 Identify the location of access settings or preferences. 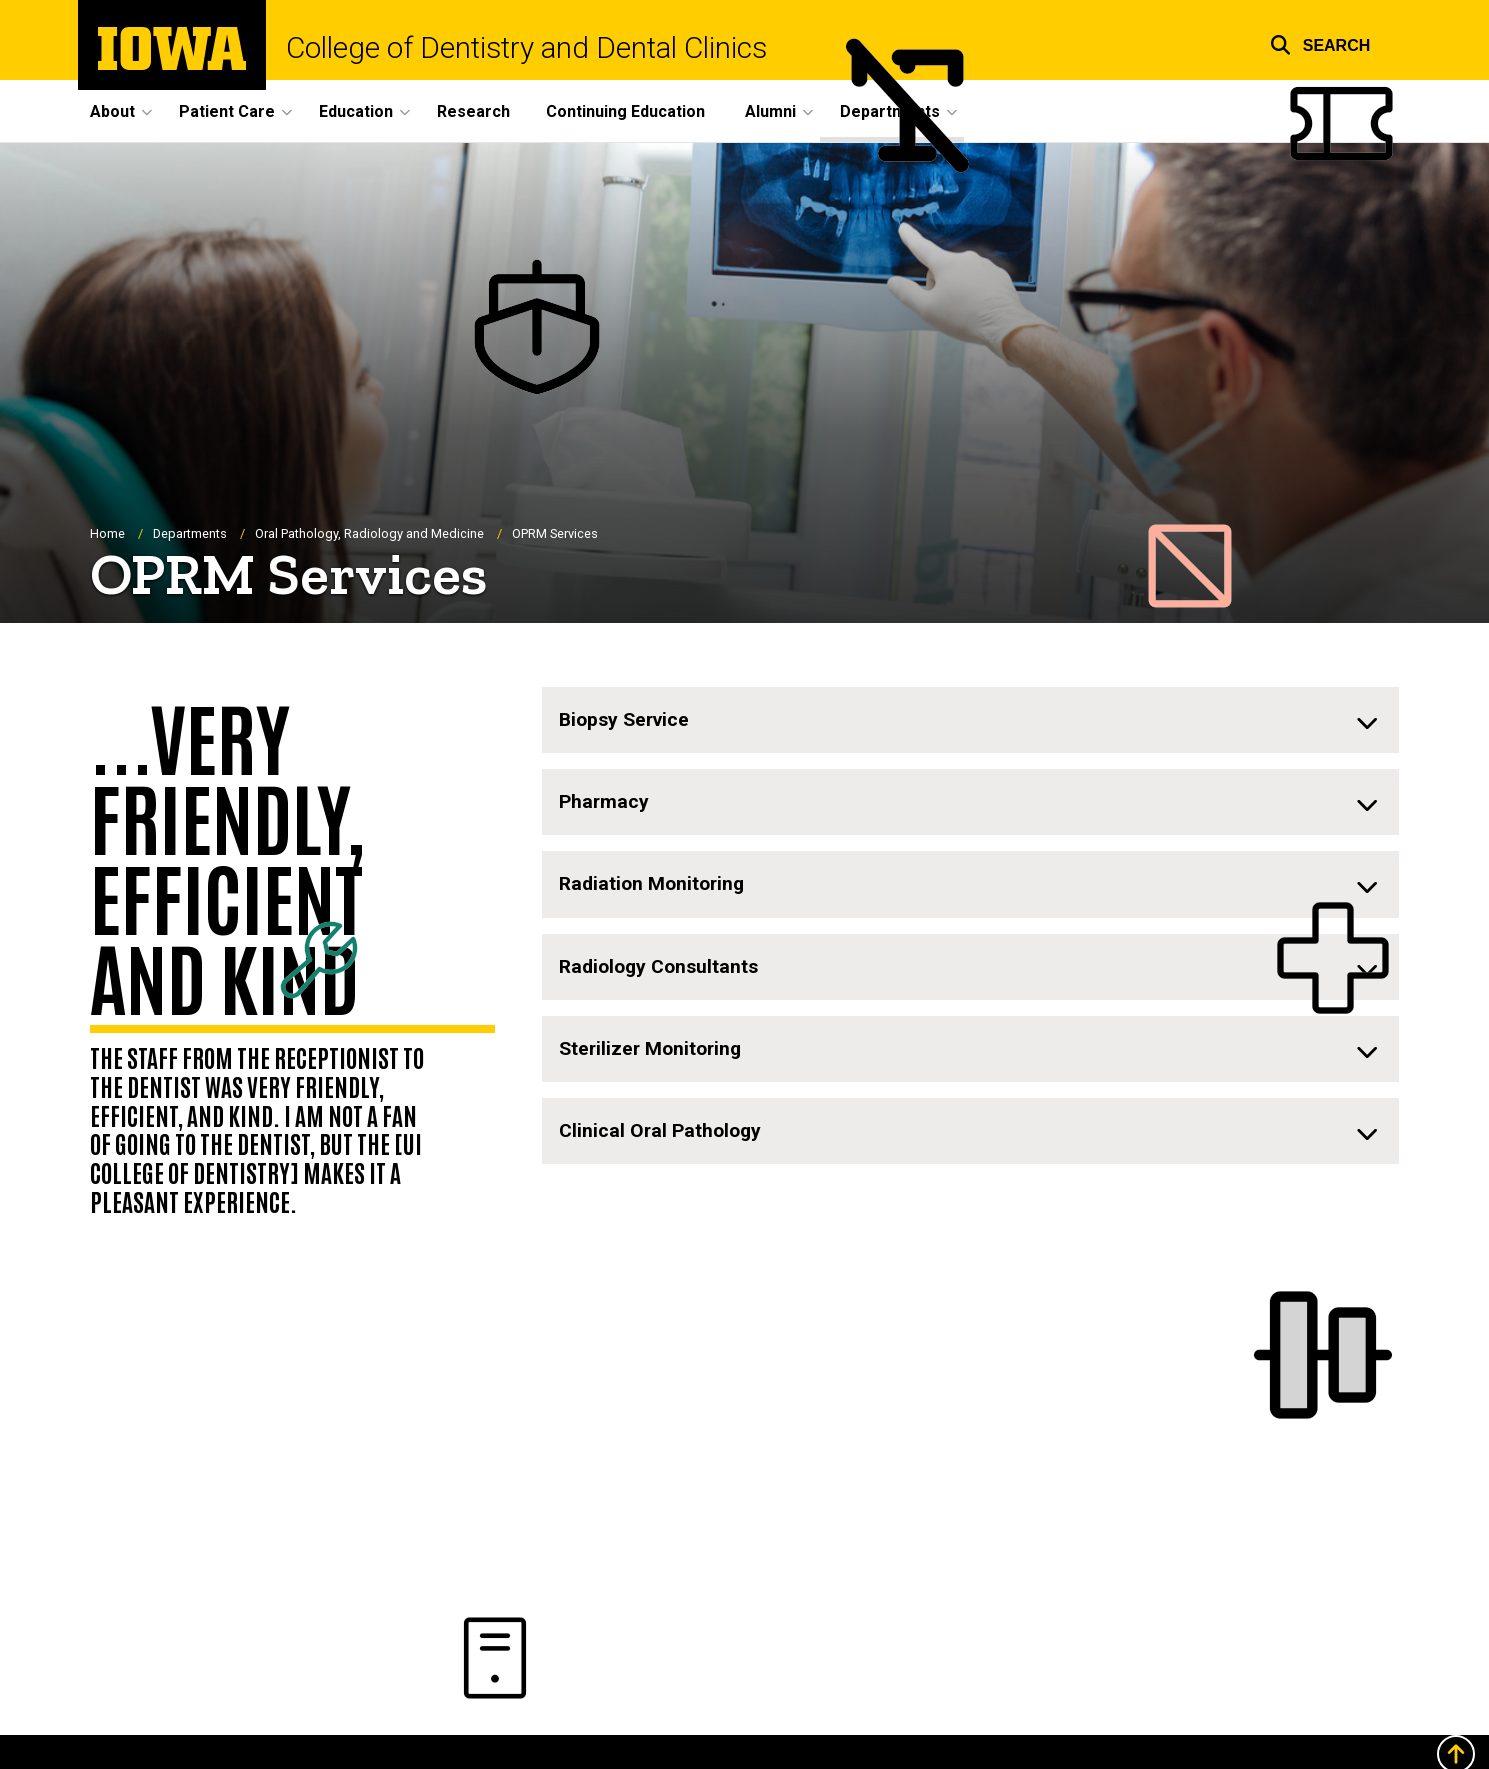
(319, 960).